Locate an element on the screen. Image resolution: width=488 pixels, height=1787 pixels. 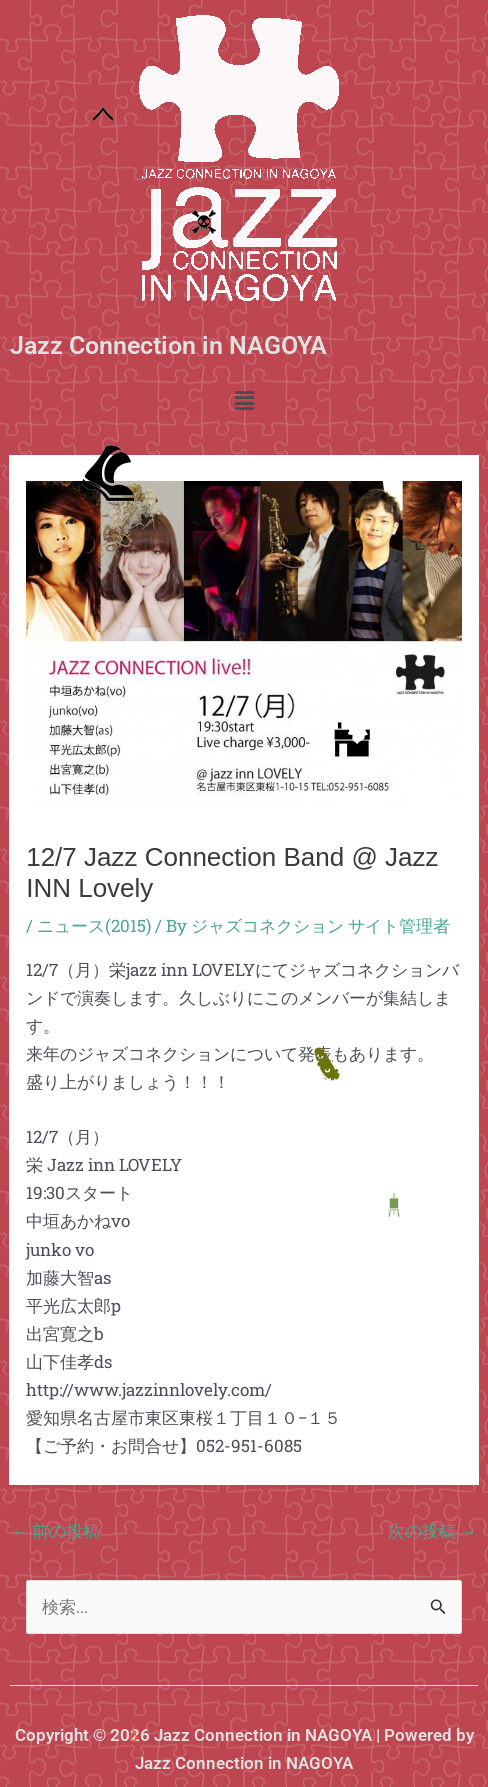
indicates lowest military rank (private) is located at coordinates (103, 114).